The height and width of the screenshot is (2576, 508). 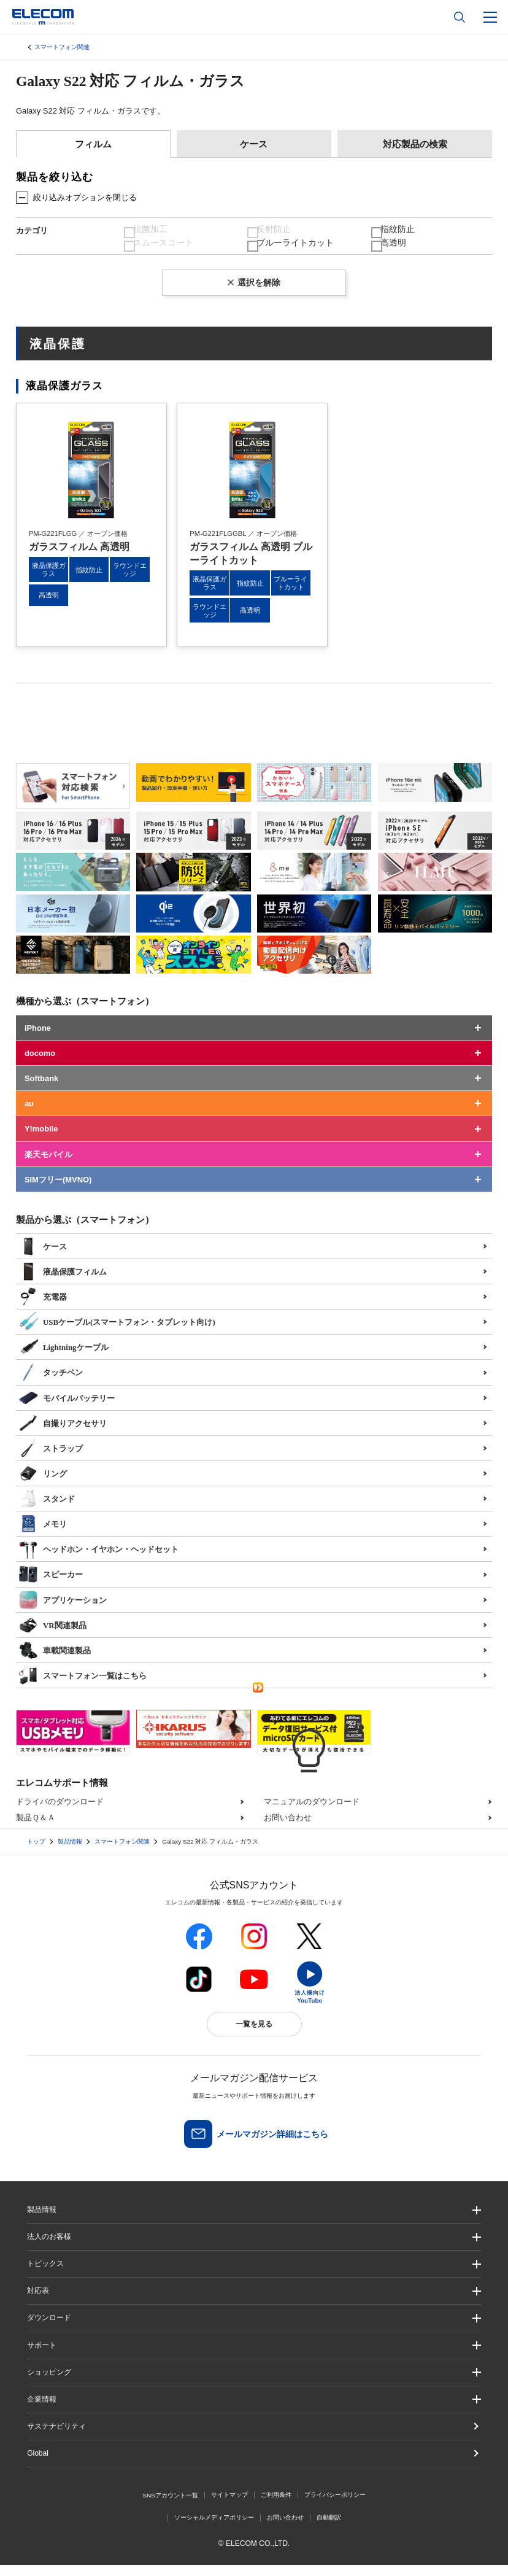 What do you see at coordinates (258, 1687) in the screenshot?
I see `open impression, a disk image writing utility` at bounding box center [258, 1687].